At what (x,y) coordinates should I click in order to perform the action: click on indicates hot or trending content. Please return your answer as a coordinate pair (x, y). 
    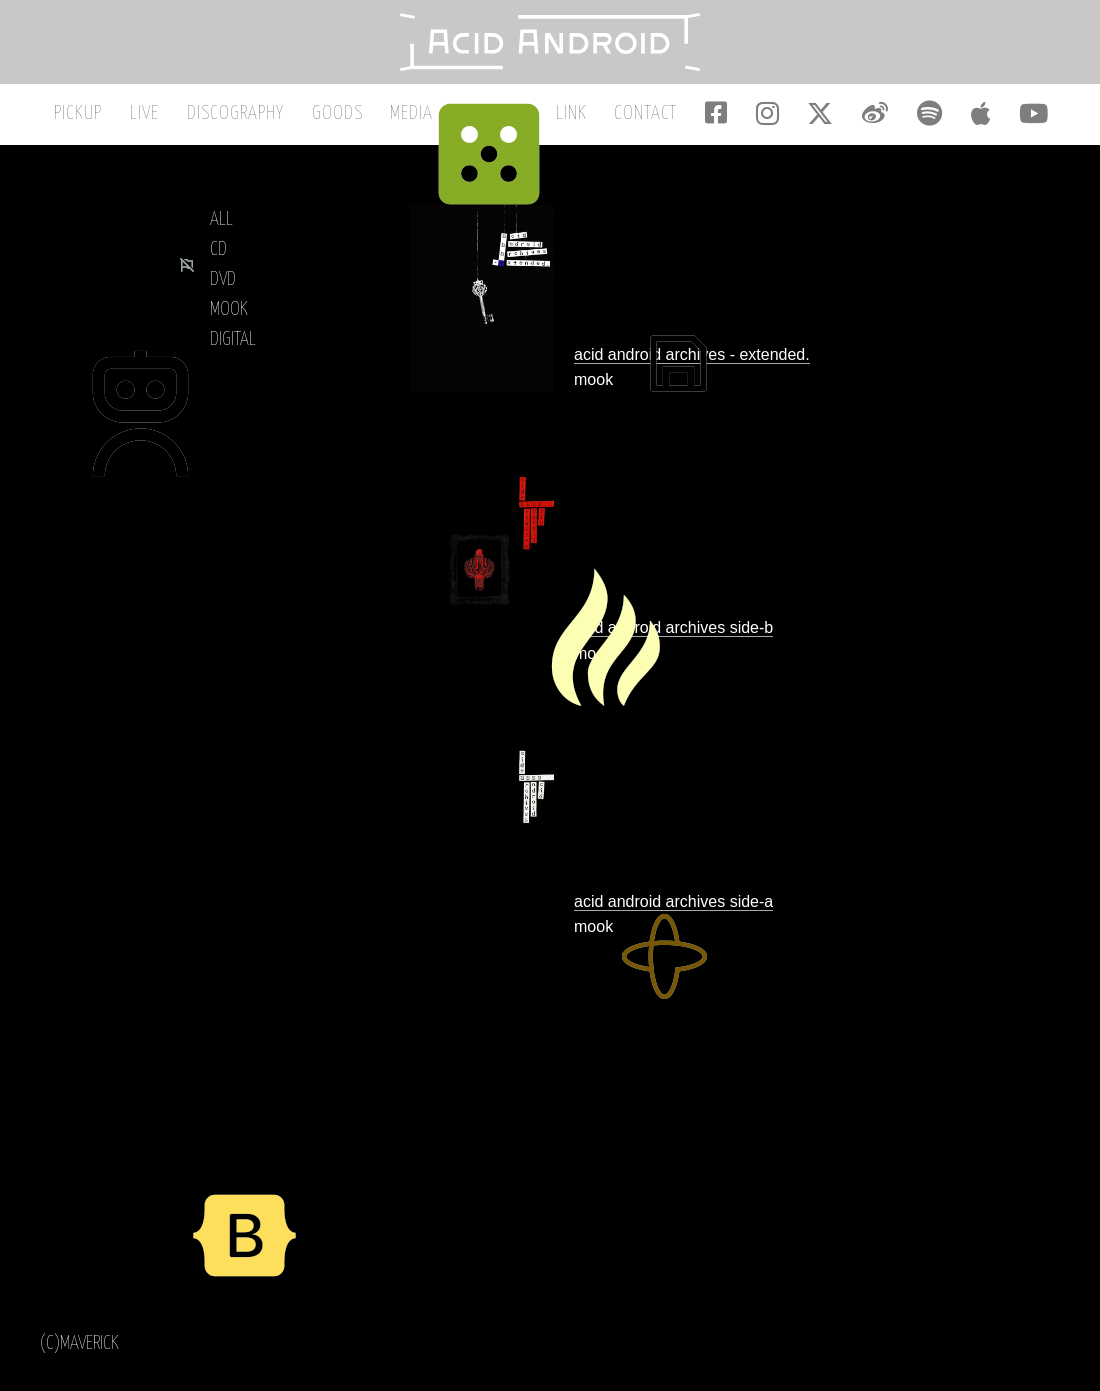
    Looking at the image, I should click on (607, 640).